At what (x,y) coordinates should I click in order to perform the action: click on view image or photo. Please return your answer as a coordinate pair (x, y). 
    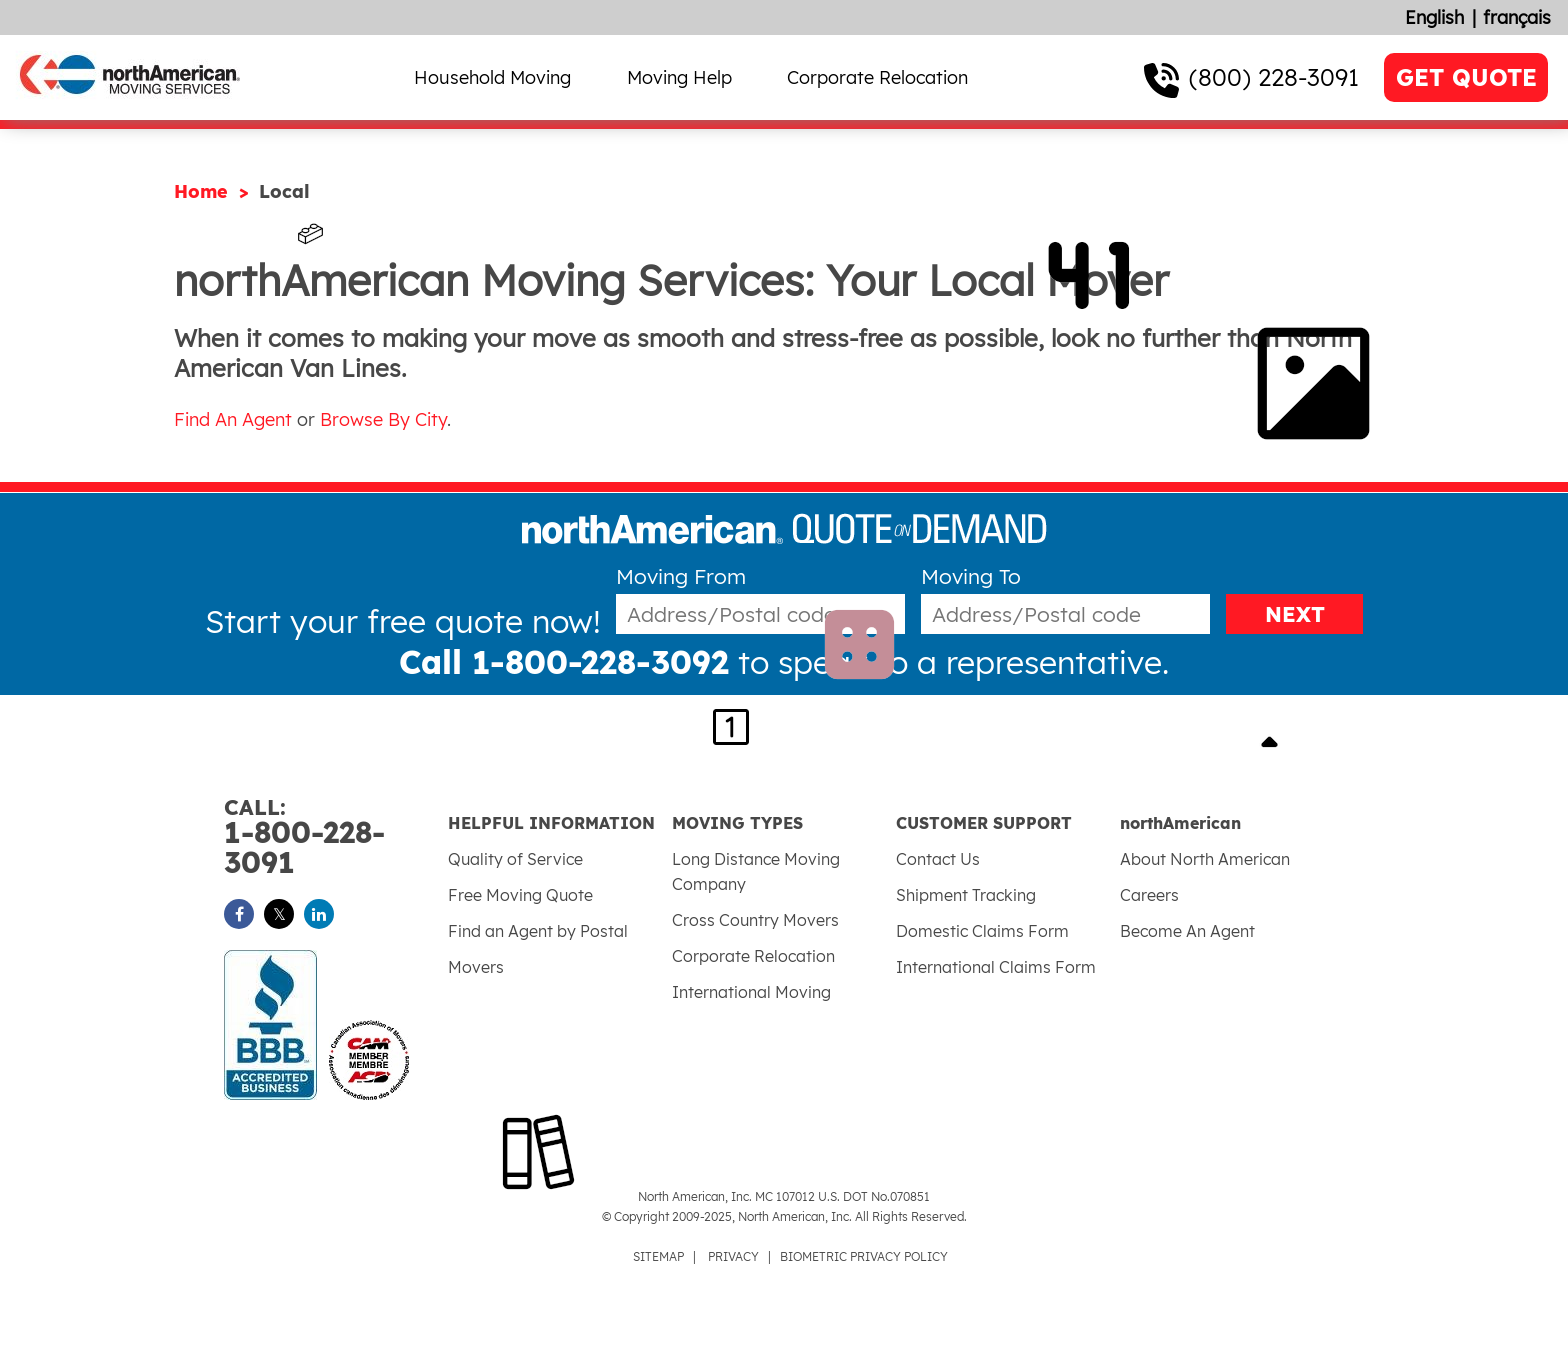
    Looking at the image, I should click on (1313, 383).